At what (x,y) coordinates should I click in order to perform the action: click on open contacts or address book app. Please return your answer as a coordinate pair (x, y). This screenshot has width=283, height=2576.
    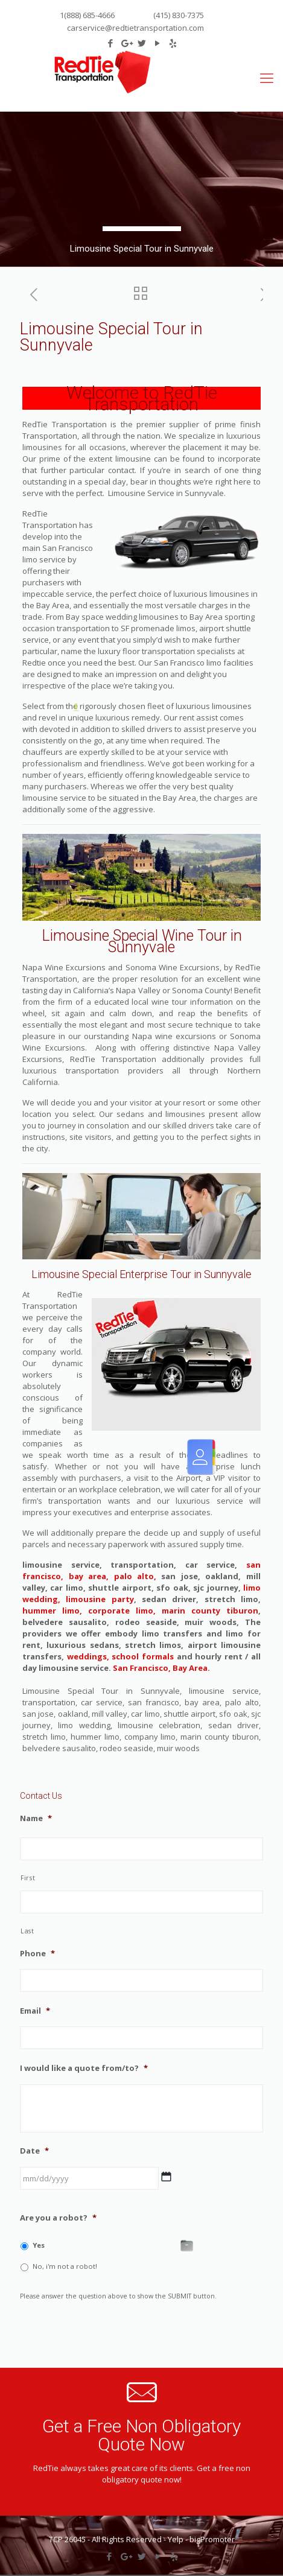
    Looking at the image, I should click on (201, 1457).